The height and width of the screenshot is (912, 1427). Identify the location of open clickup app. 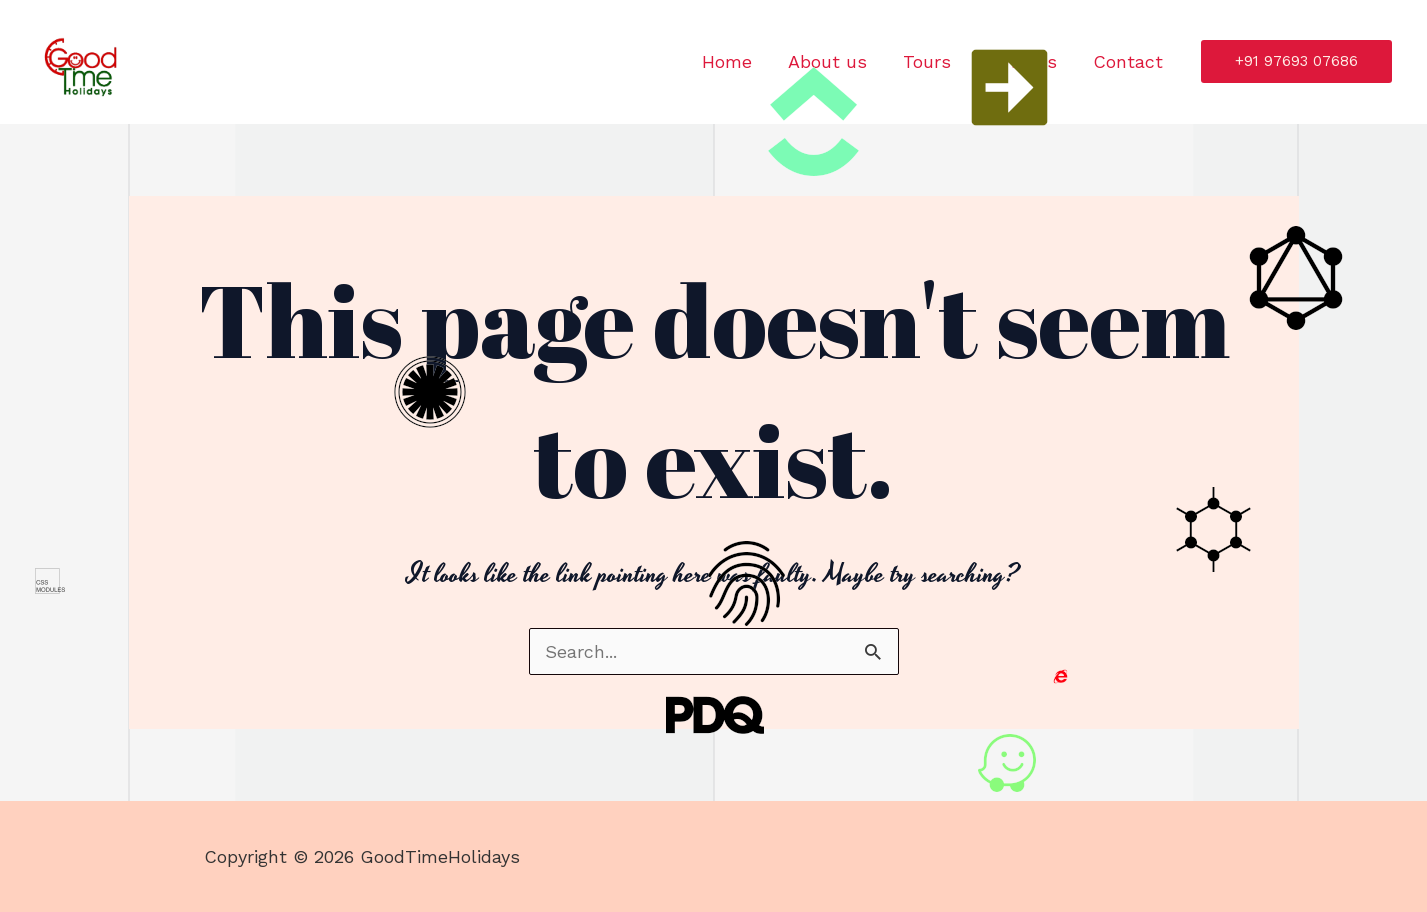
(813, 121).